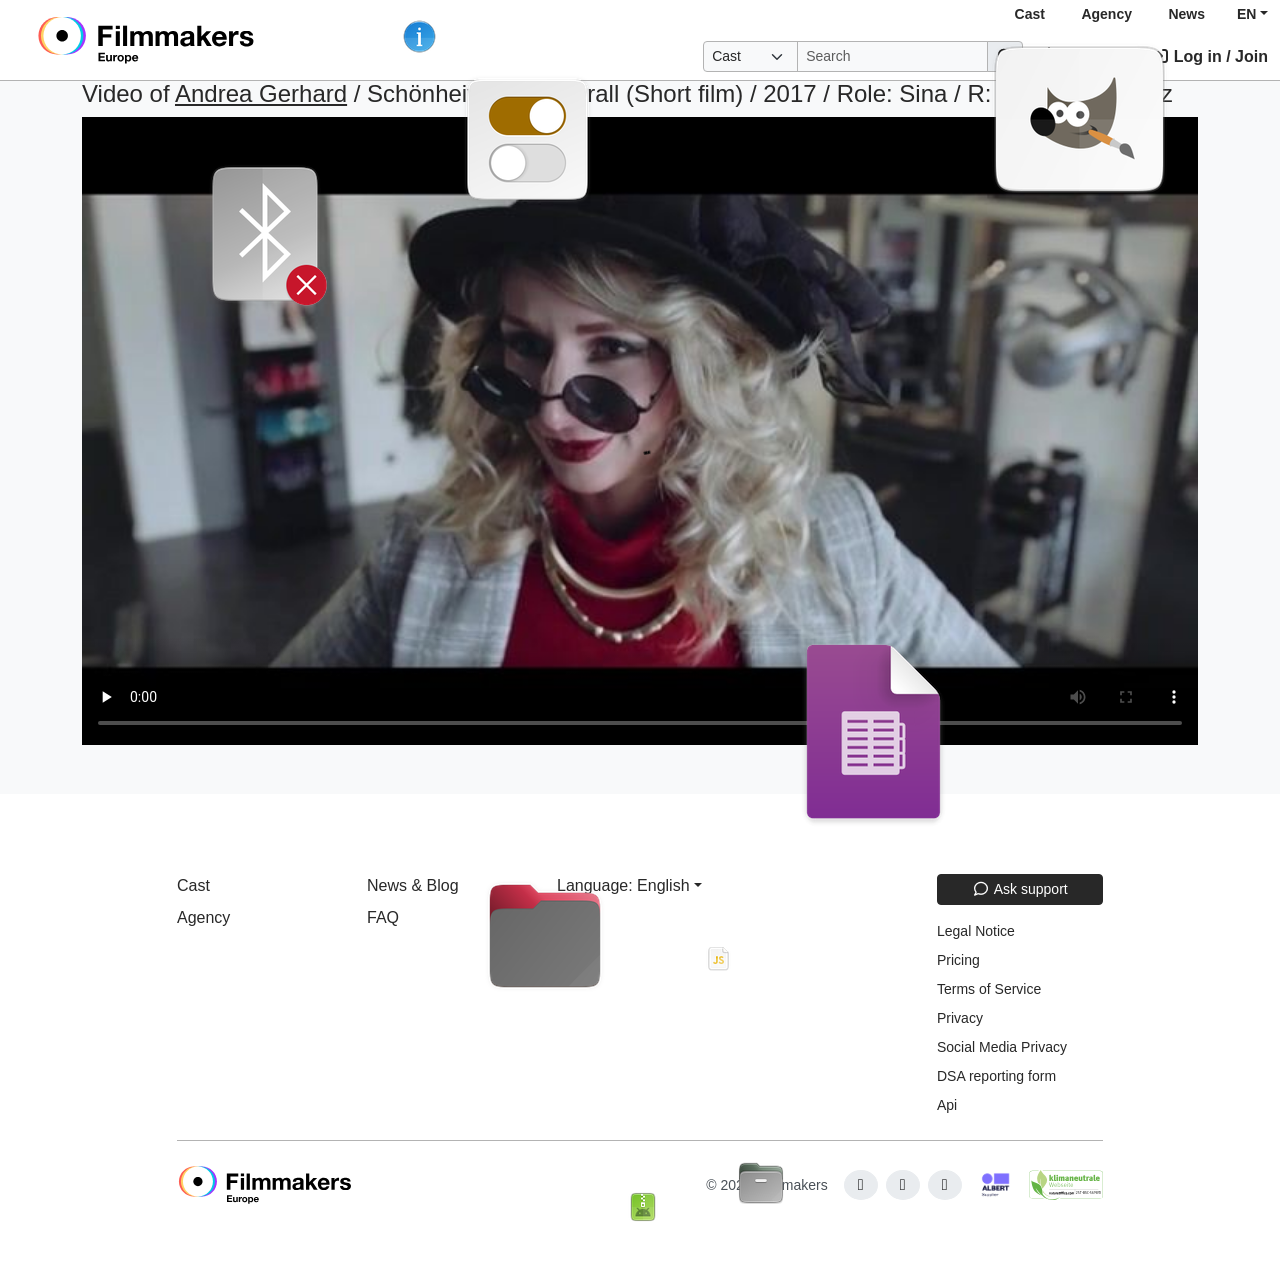  I want to click on open a Microsoft OneNote file, so click(873, 731).